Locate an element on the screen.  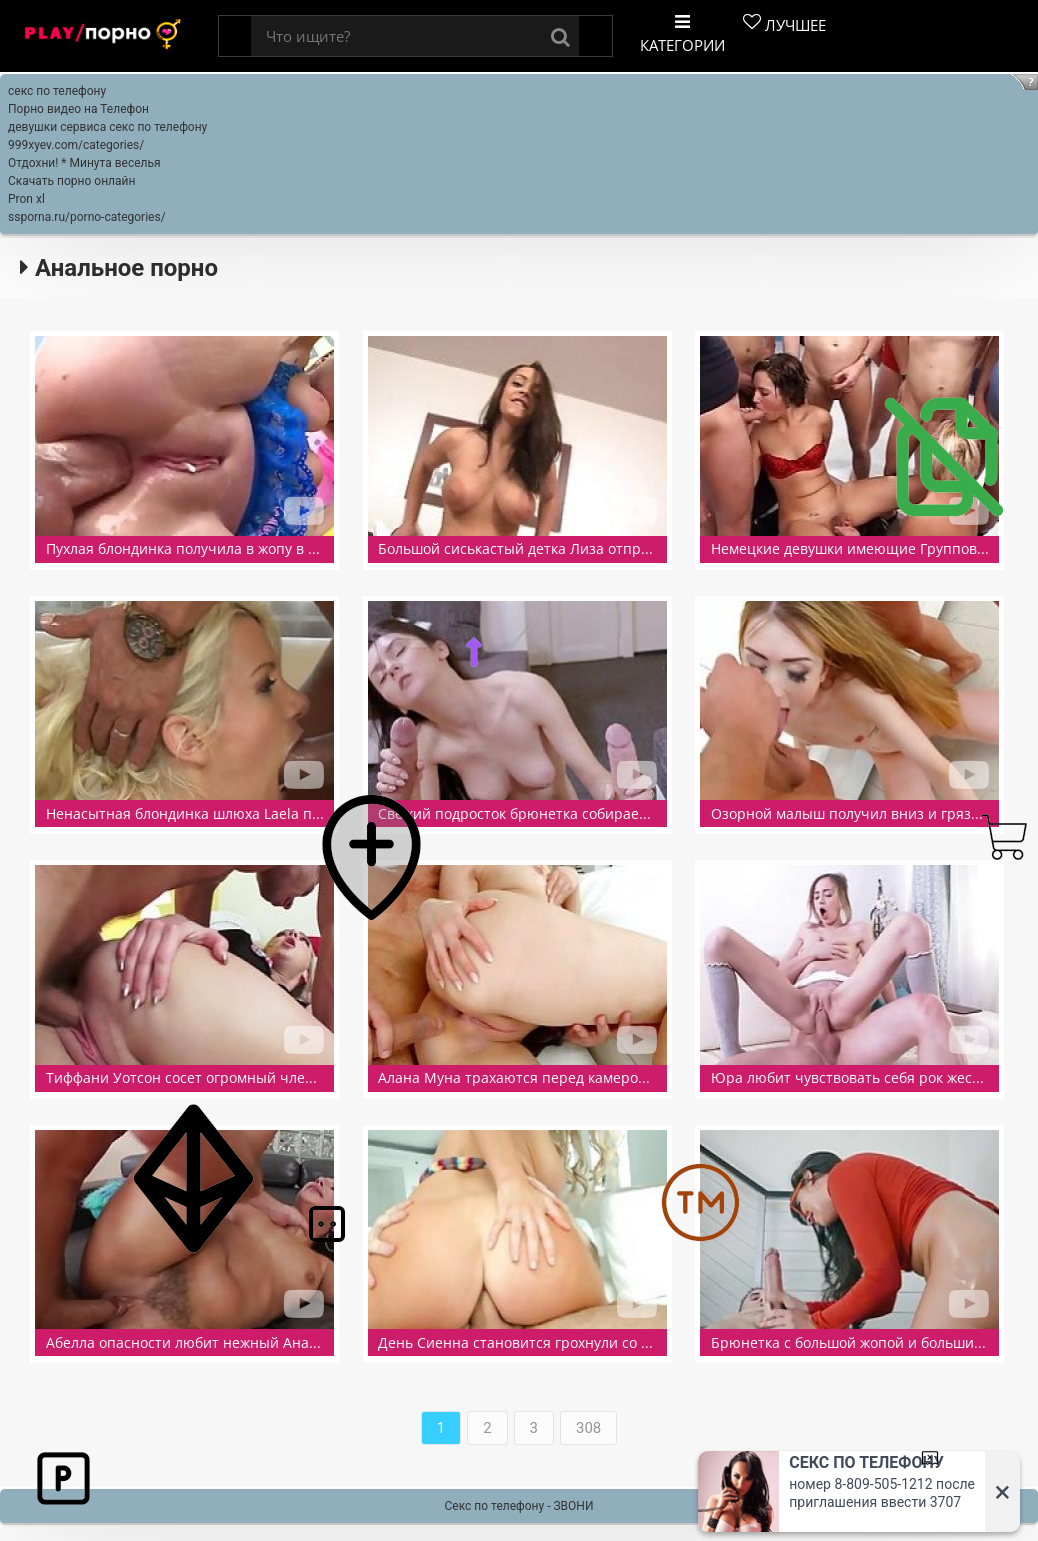
indicates trademarked content or branding is located at coordinates (700, 1202).